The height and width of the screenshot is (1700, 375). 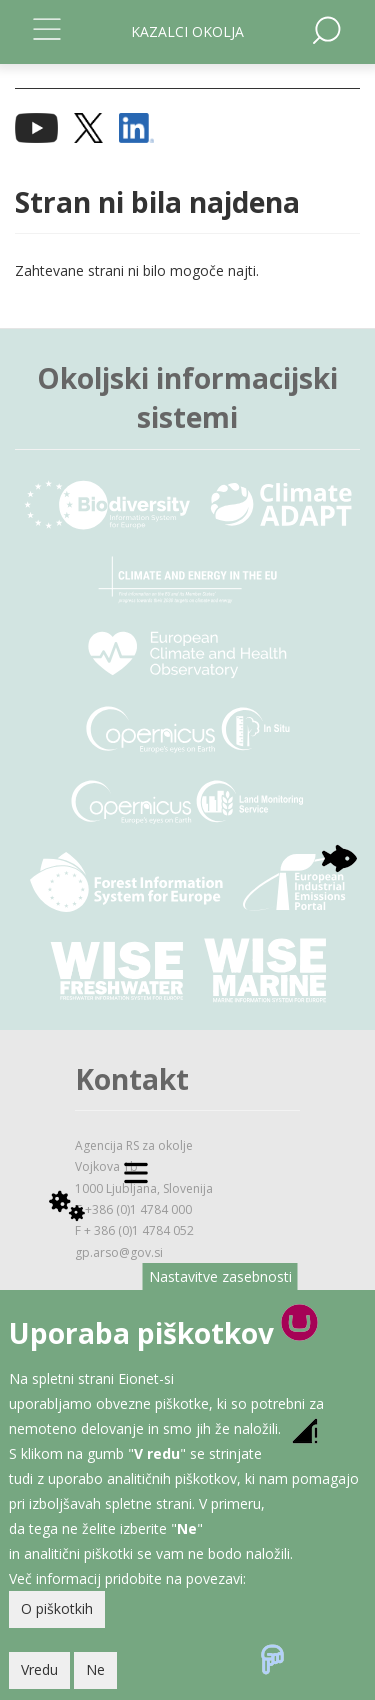 What do you see at coordinates (304, 1430) in the screenshot?
I see `indicates full cellular signal but no internet connection` at bounding box center [304, 1430].